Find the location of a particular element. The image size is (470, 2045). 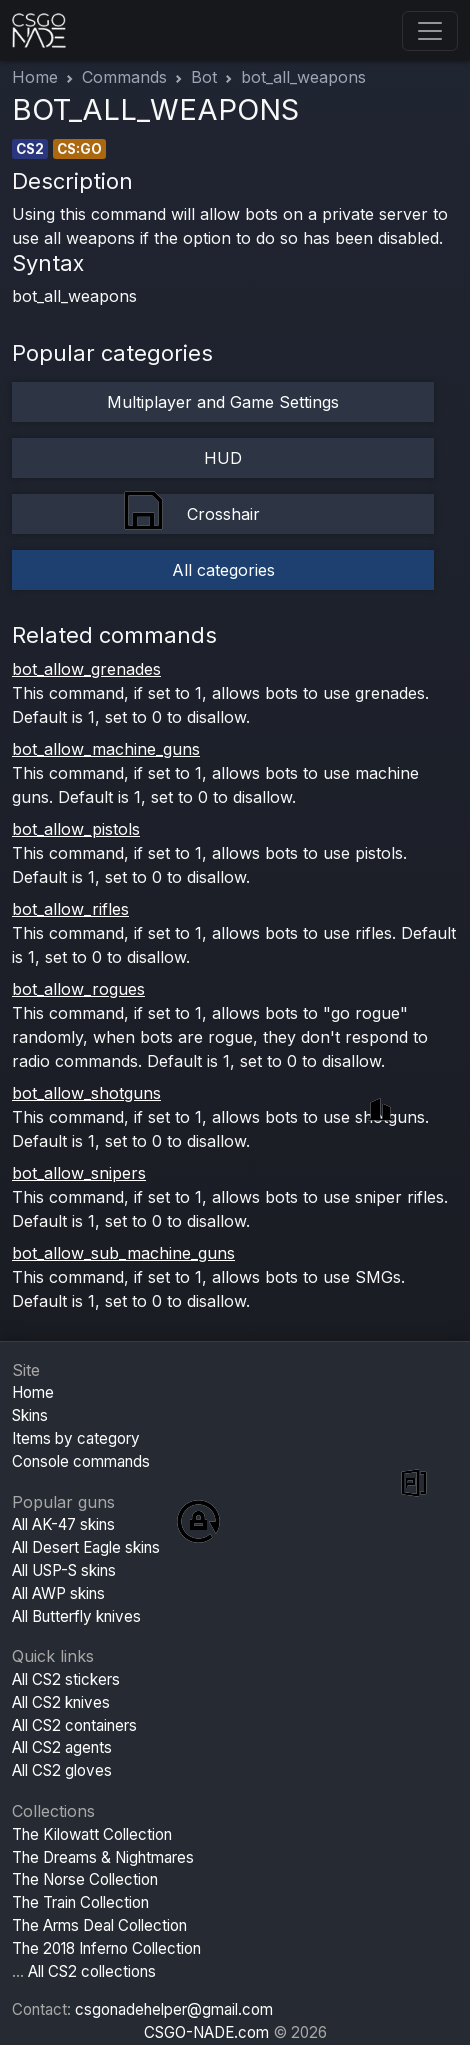

save current file or document is located at coordinates (143, 510).